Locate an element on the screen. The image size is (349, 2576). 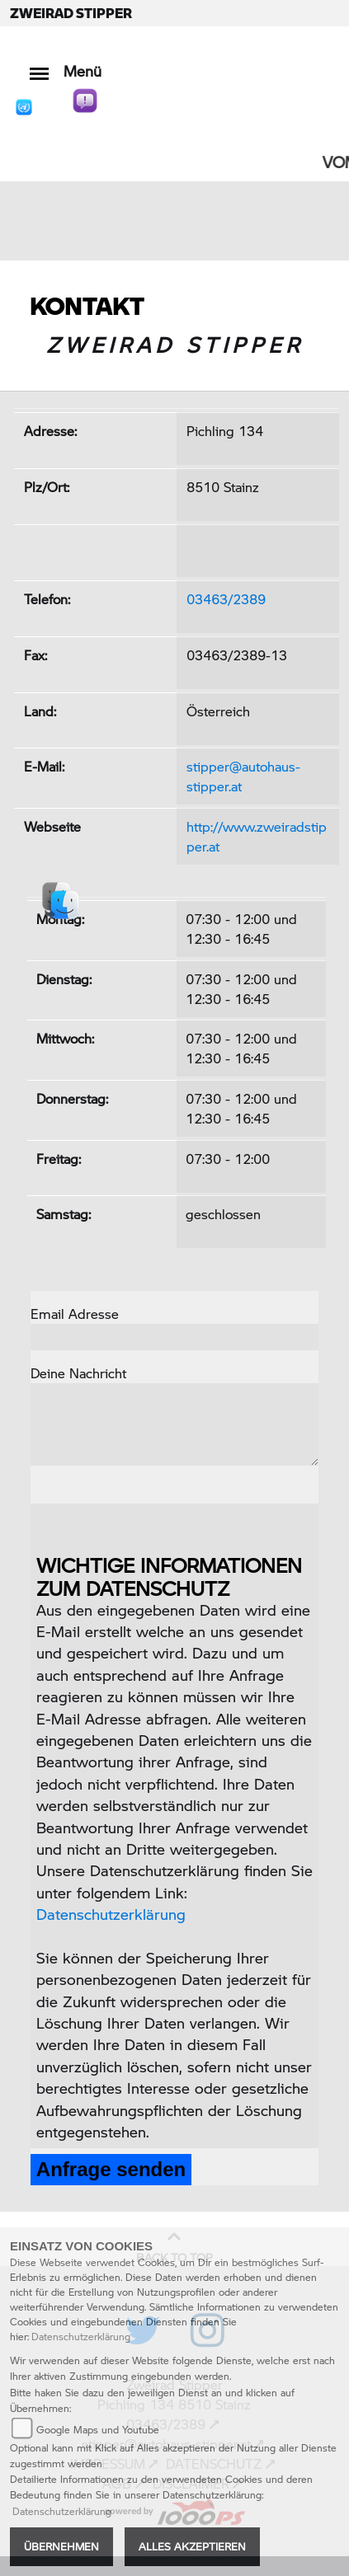
open language and region settings is located at coordinates (24, 107).